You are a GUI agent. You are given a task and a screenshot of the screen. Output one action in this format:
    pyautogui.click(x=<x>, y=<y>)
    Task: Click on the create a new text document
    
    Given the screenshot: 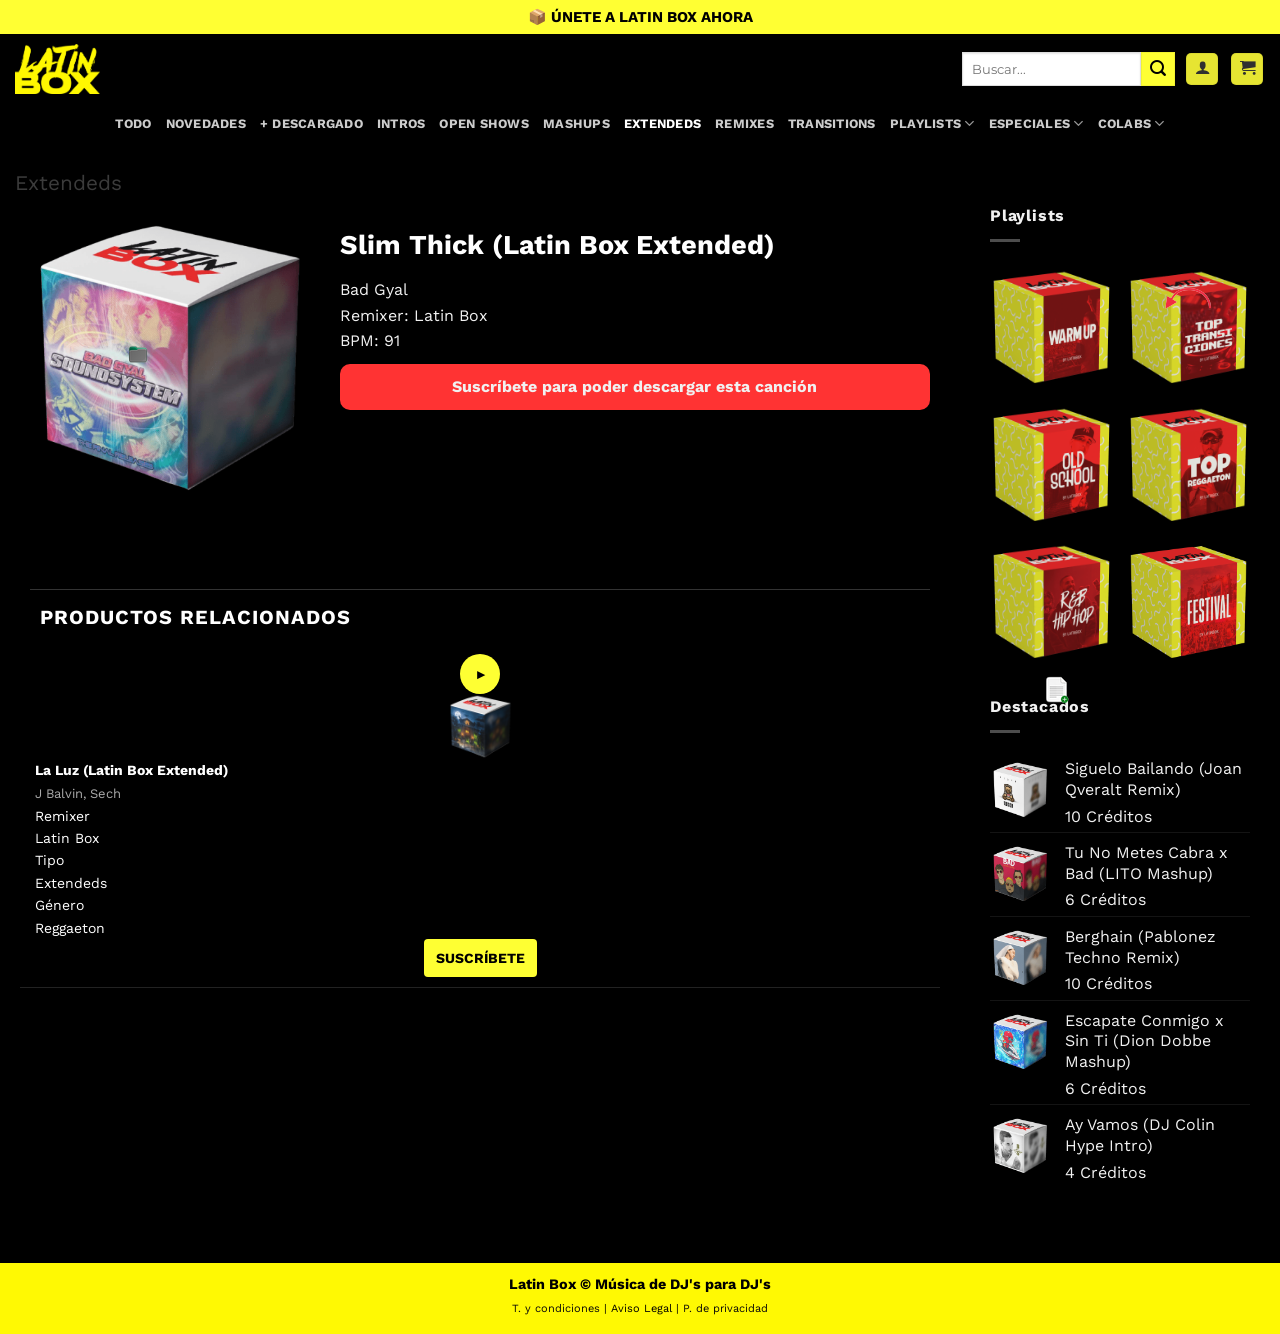 What is the action you would take?
    pyautogui.click(x=1056, y=689)
    